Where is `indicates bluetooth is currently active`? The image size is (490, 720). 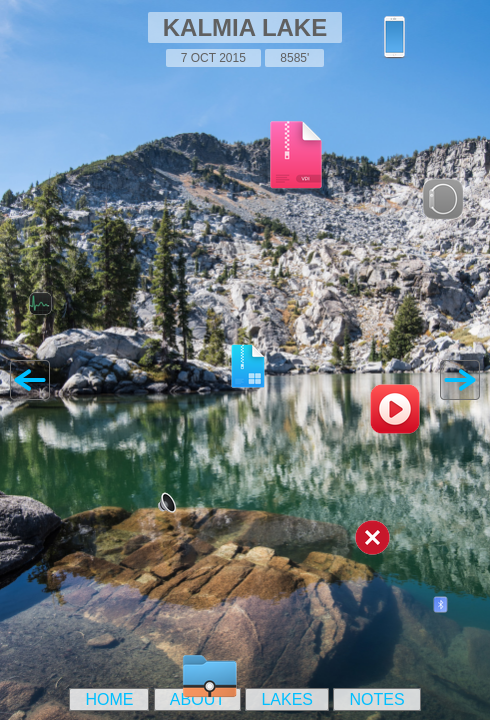 indicates bluetooth is currently active is located at coordinates (440, 604).